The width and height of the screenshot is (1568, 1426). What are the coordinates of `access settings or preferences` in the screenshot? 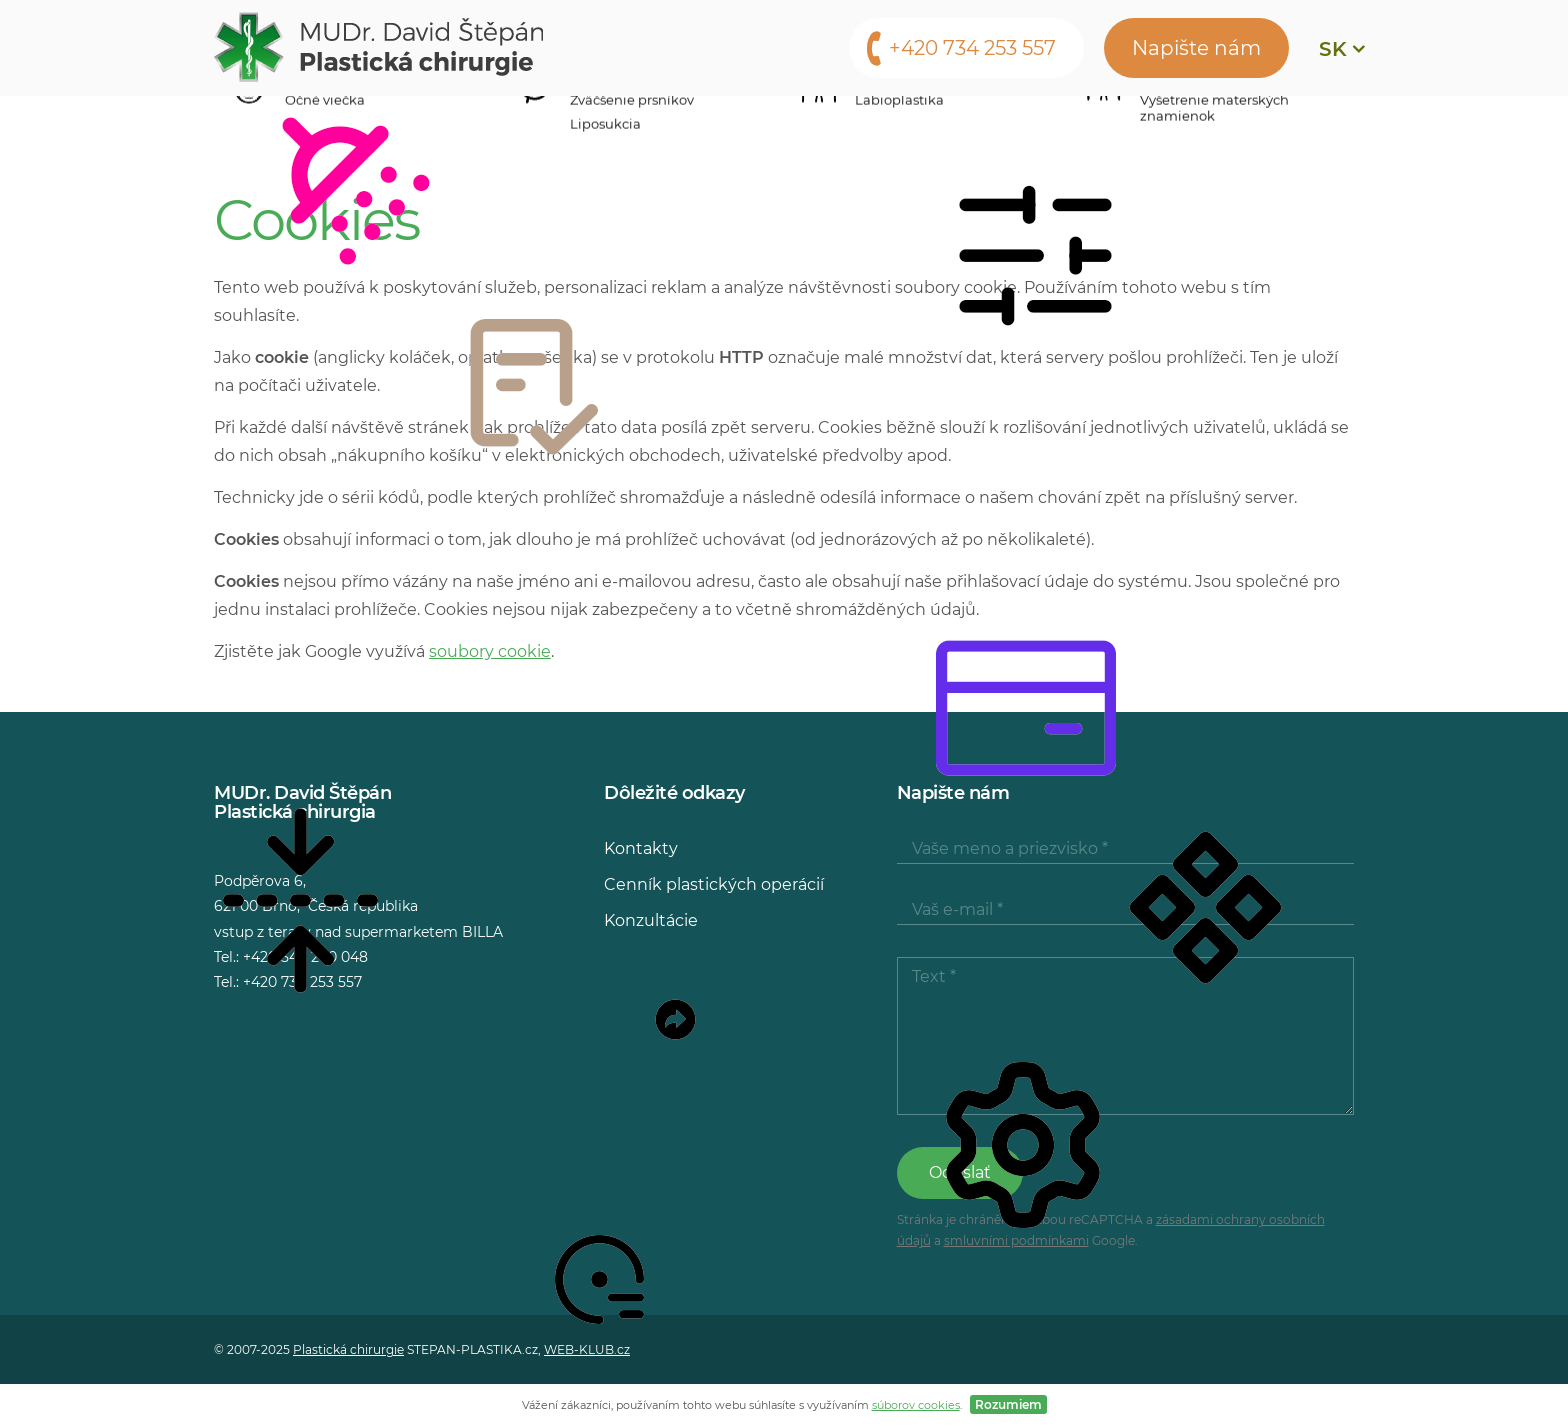 It's located at (1023, 1145).